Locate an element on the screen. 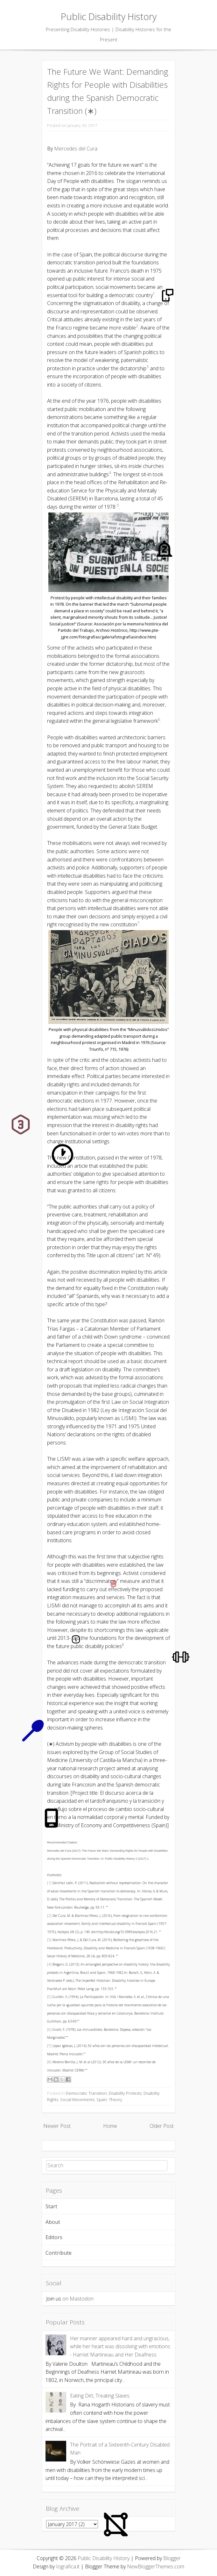 The image size is (217, 2576). access workout or fitness features is located at coordinates (181, 1657).